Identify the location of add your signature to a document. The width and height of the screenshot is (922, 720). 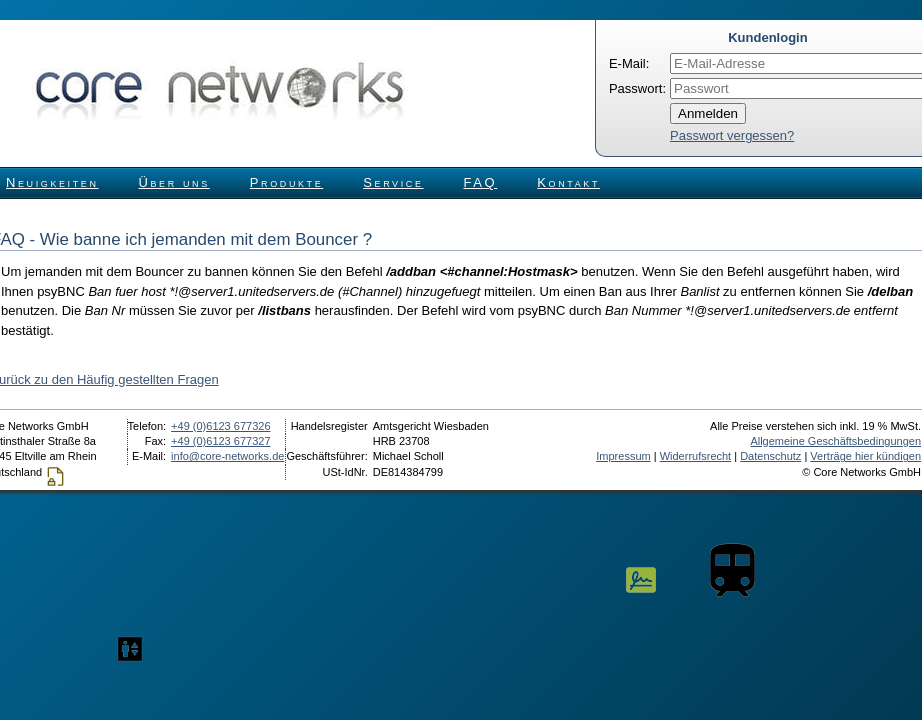
(641, 580).